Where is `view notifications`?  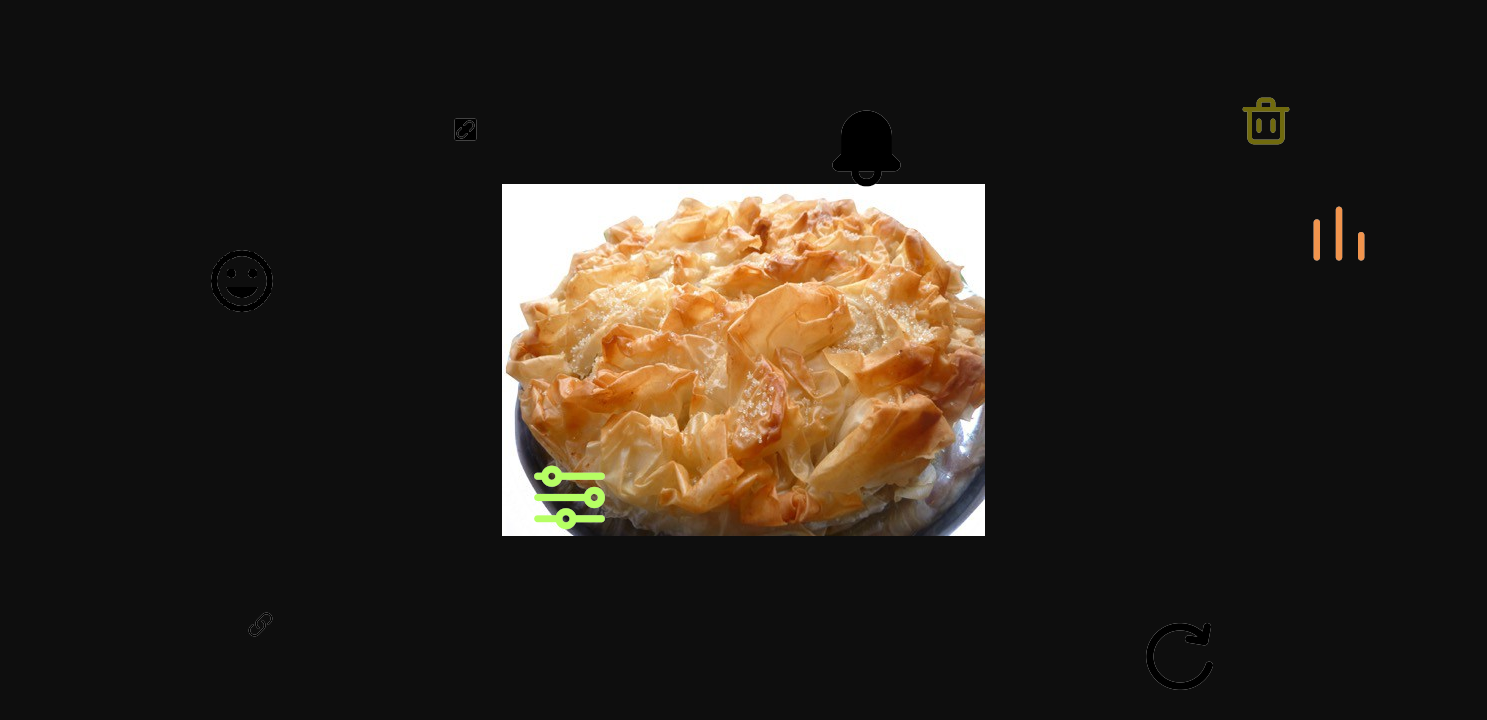 view notifications is located at coordinates (866, 148).